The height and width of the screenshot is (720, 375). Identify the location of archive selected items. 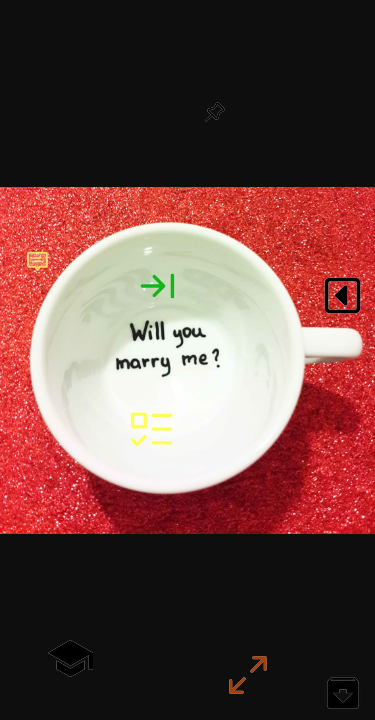
(343, 693).